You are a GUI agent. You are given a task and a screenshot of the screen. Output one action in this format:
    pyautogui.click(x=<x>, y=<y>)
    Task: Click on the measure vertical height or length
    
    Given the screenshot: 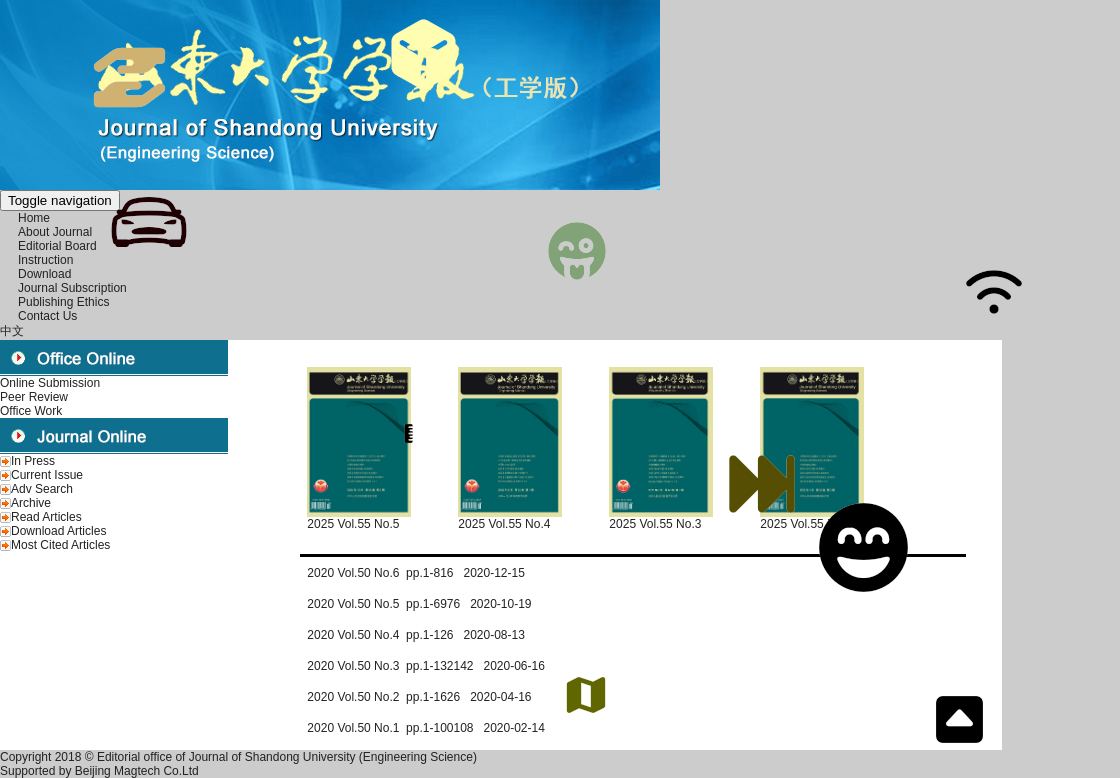 What is the action you would take?
    pyautogui.click(x=408, y=433)
    